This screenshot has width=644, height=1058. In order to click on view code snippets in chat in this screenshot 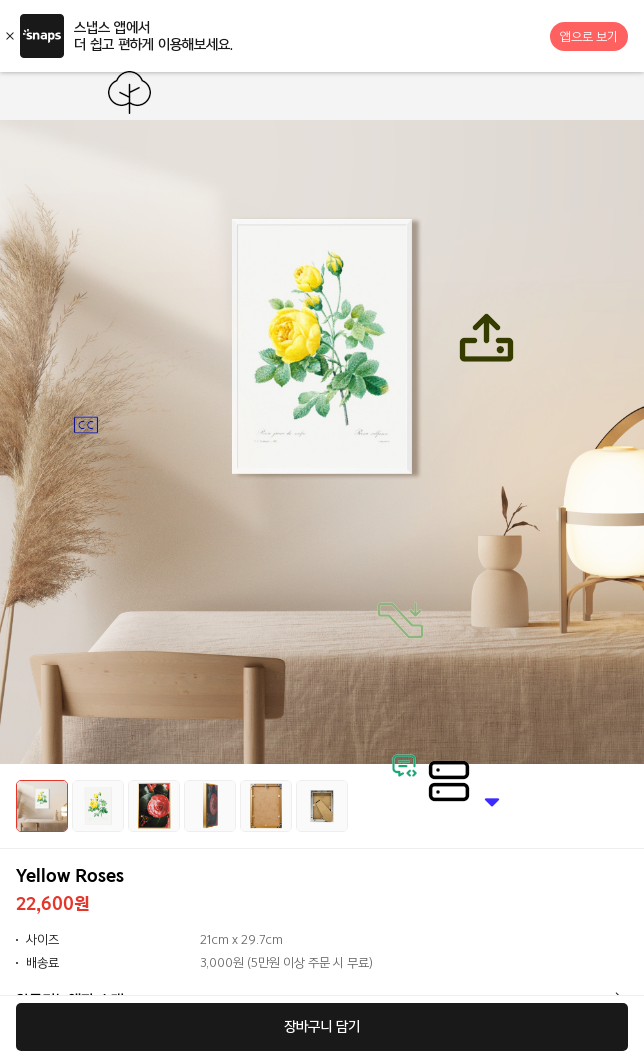, I will do `click(404, 765)`.